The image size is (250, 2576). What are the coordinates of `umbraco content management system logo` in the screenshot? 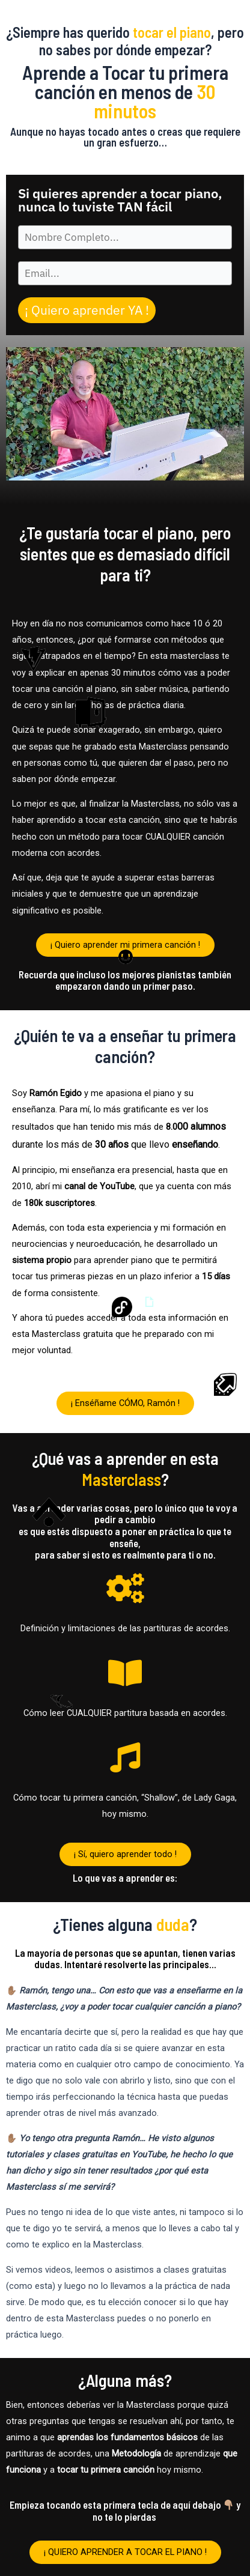 It's located at (126, 957).